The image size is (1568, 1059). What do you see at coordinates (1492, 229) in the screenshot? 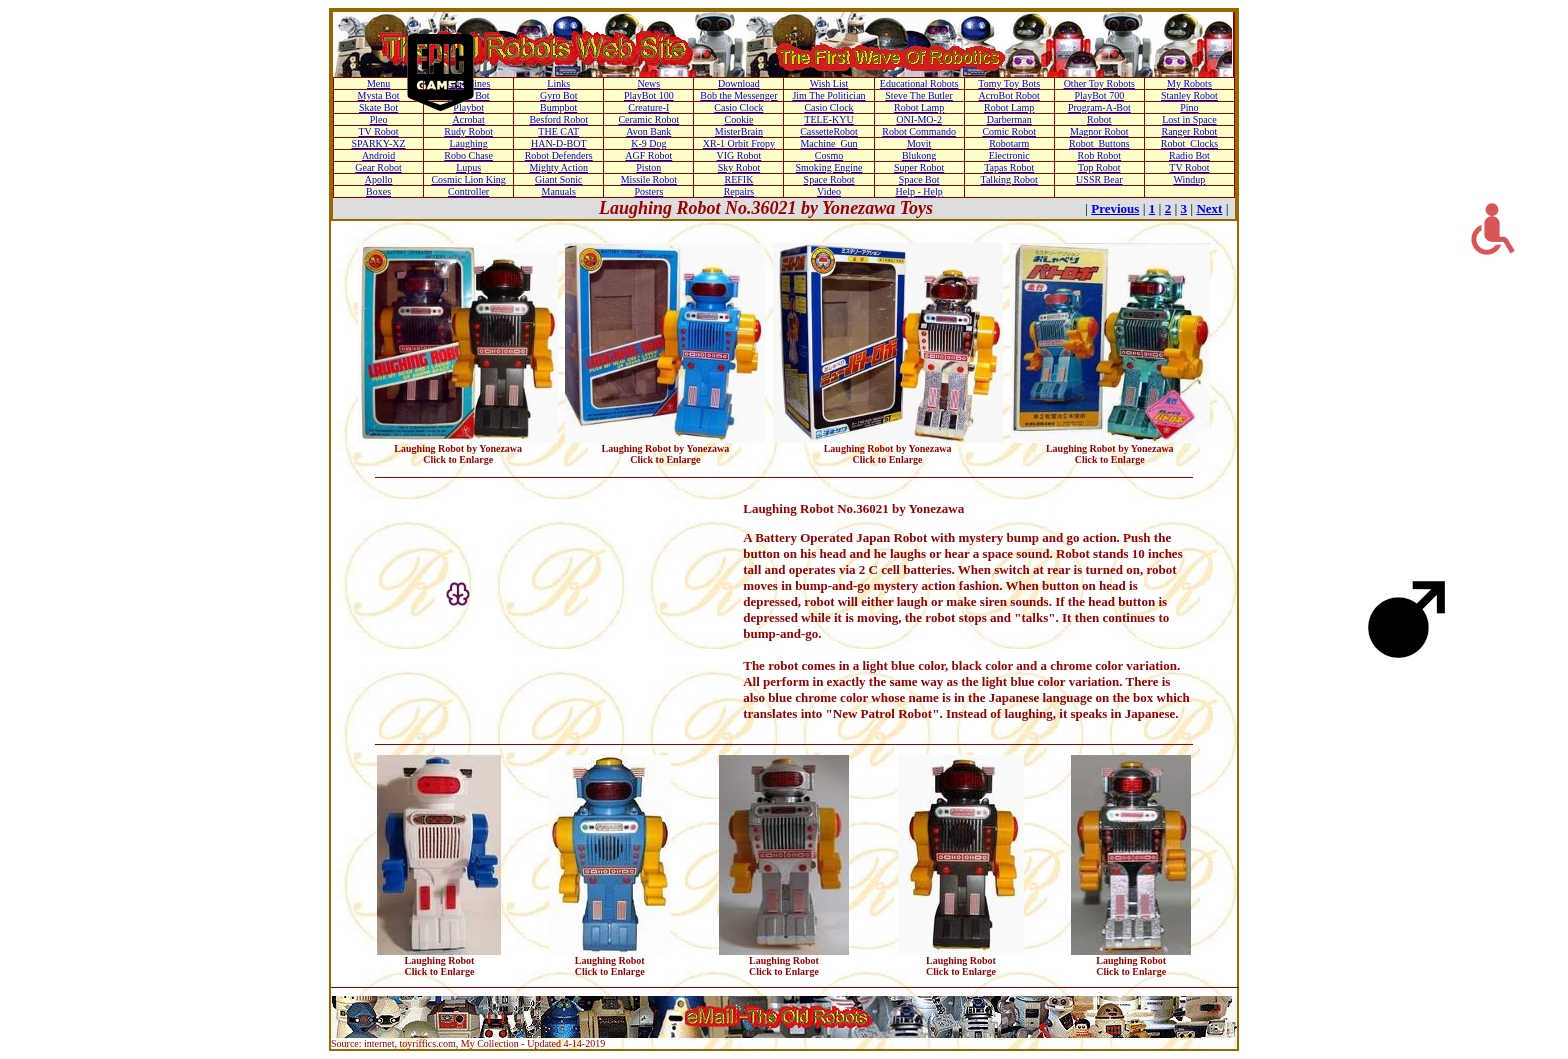
I see `indicates wheelchair accessibility` at bounding box center [1492, 229].